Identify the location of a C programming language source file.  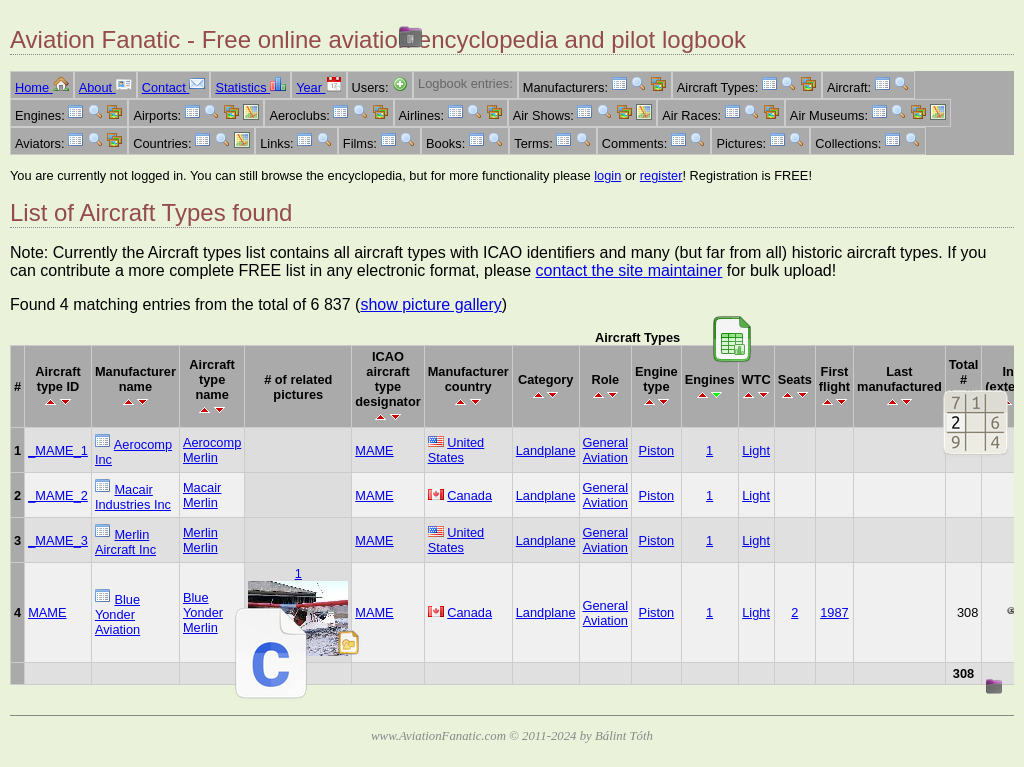
(271, 653).